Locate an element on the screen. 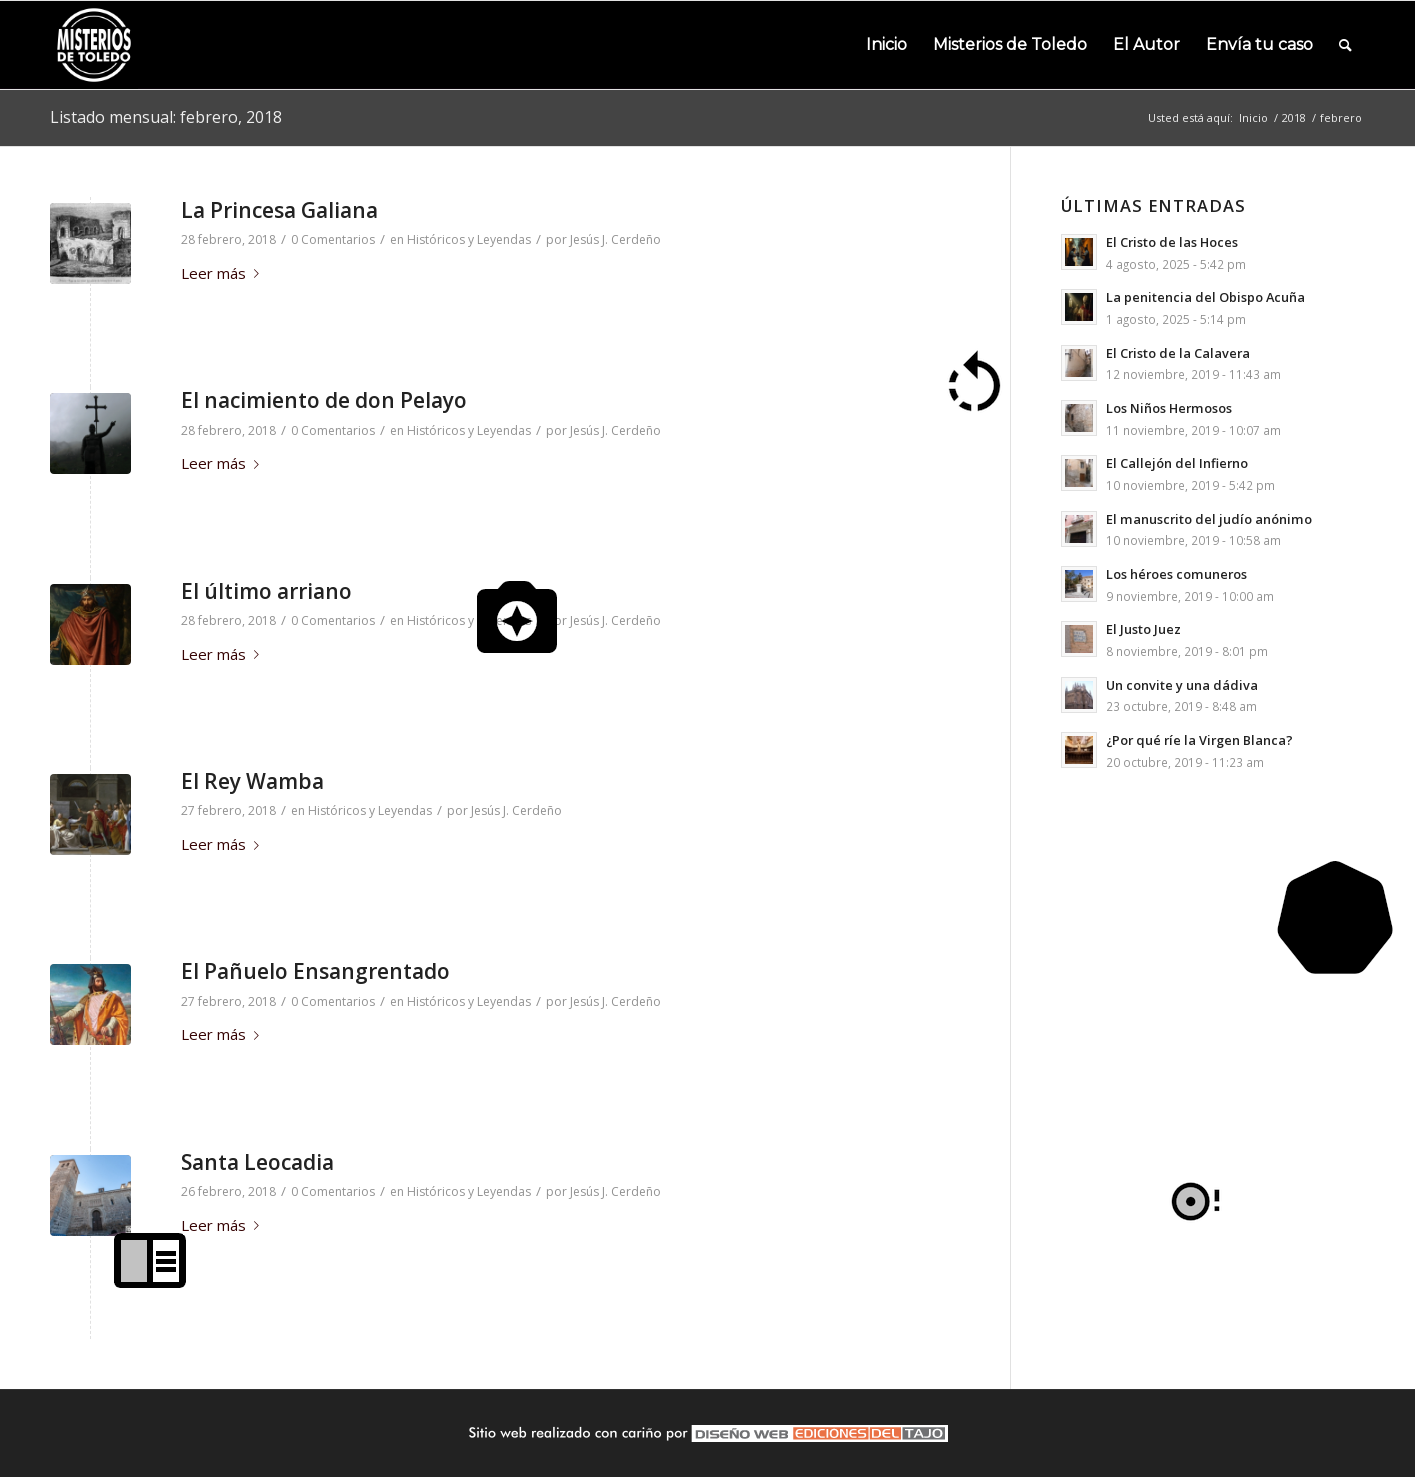 The image size is (1415, 1477). switch to reader mode for distraction-free reading is located at coordinates (150, 1259).